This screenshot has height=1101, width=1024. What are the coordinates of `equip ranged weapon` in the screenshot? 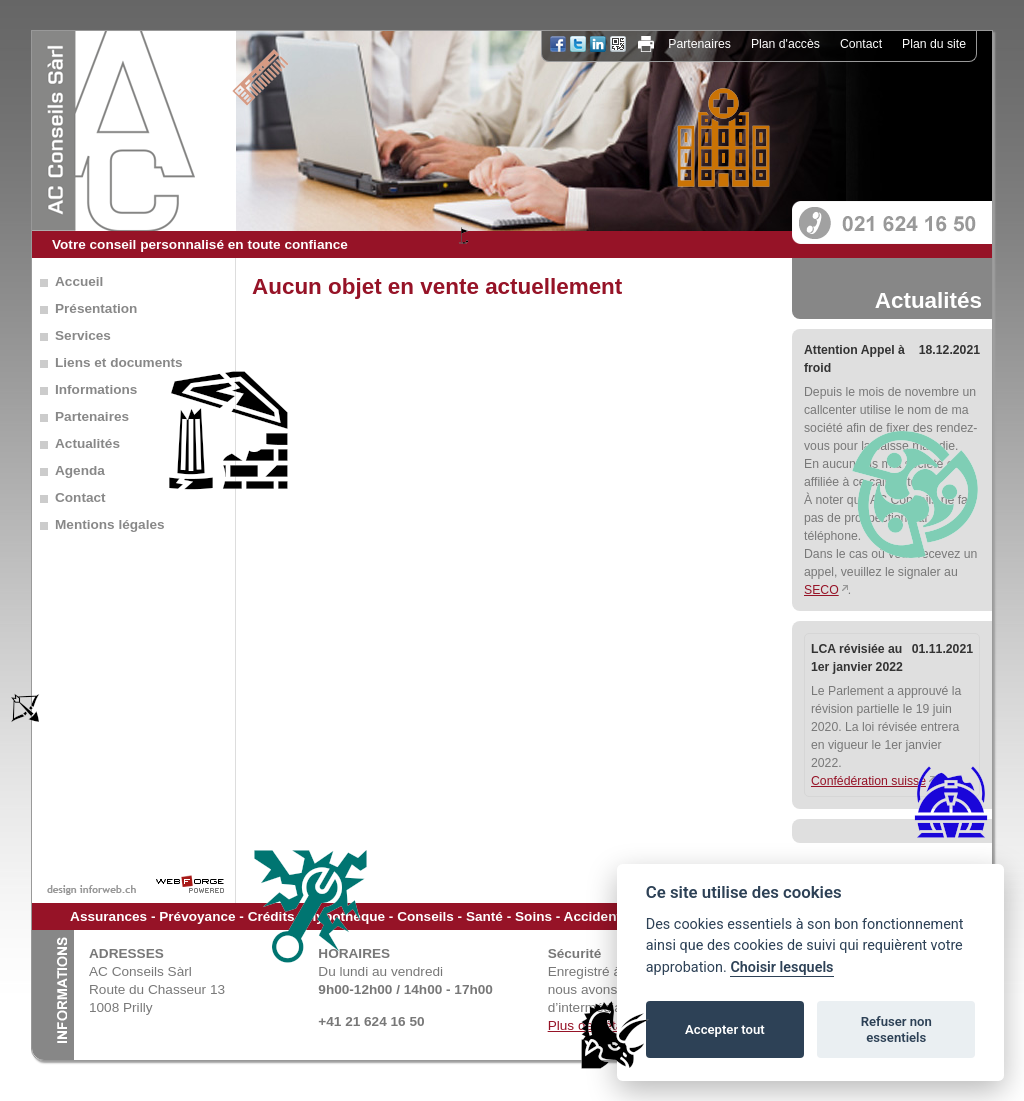 It's located at (25, 708).